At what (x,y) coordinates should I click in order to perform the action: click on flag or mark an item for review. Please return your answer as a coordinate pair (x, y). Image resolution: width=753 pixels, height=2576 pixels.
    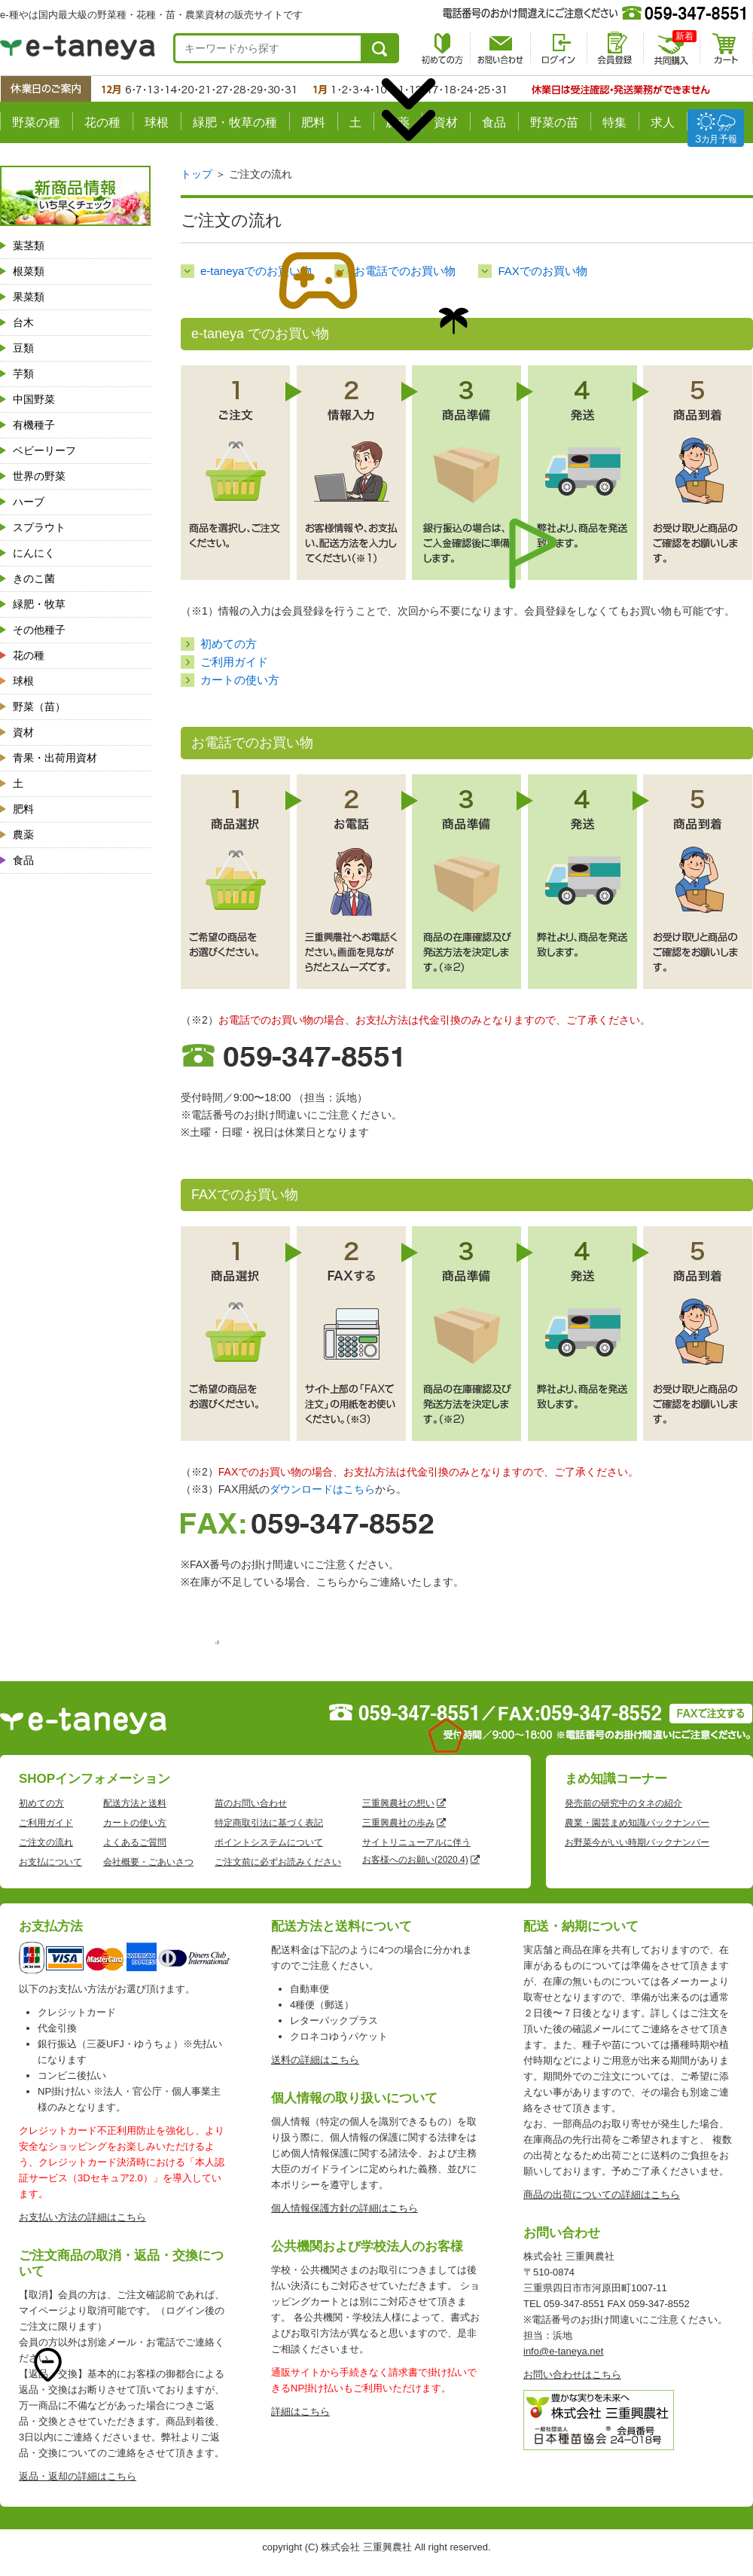
    Looking at the image, I should click on (532, 554).